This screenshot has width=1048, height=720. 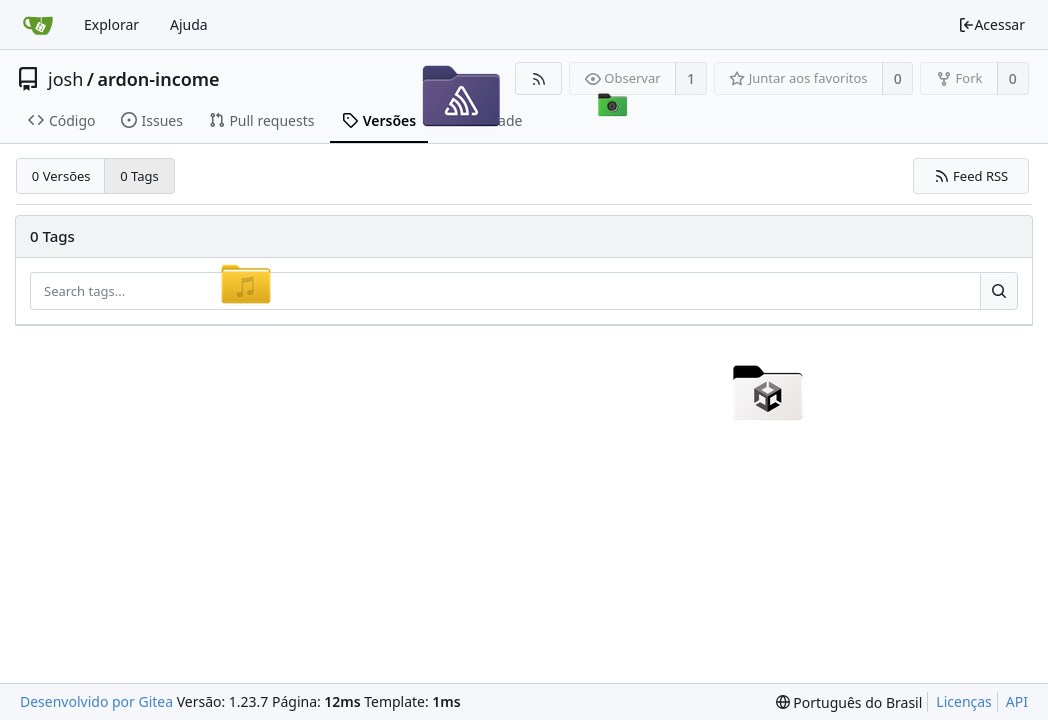 What do you see at coordinates (461, 98) in the screenshot?
I see `folder containing sentry error monitoring projects` at bounding box center [461, 98].